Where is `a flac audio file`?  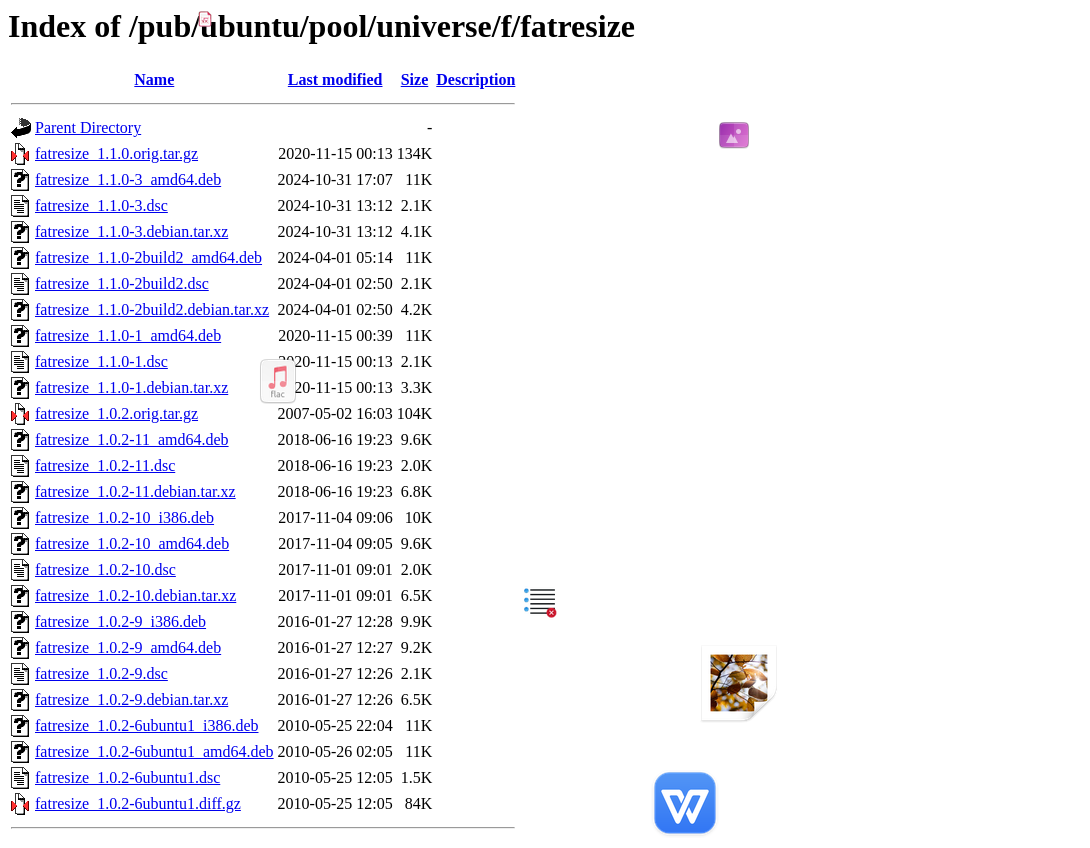 a flac audio file is located at coordinates (278, 381).